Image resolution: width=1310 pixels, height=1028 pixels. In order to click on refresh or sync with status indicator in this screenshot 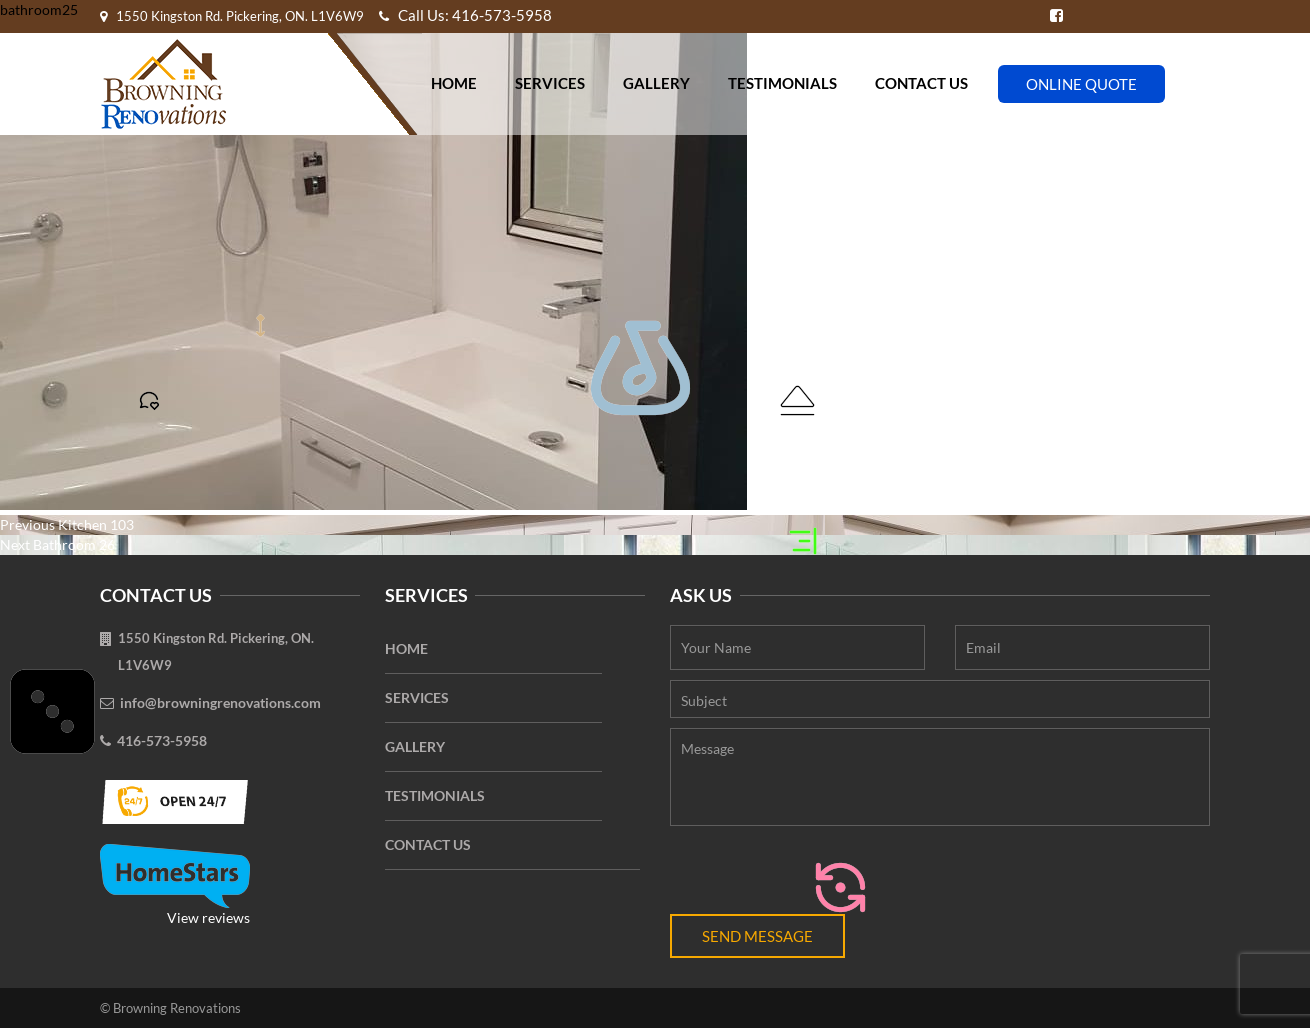, I will do `click(840, 887)`.